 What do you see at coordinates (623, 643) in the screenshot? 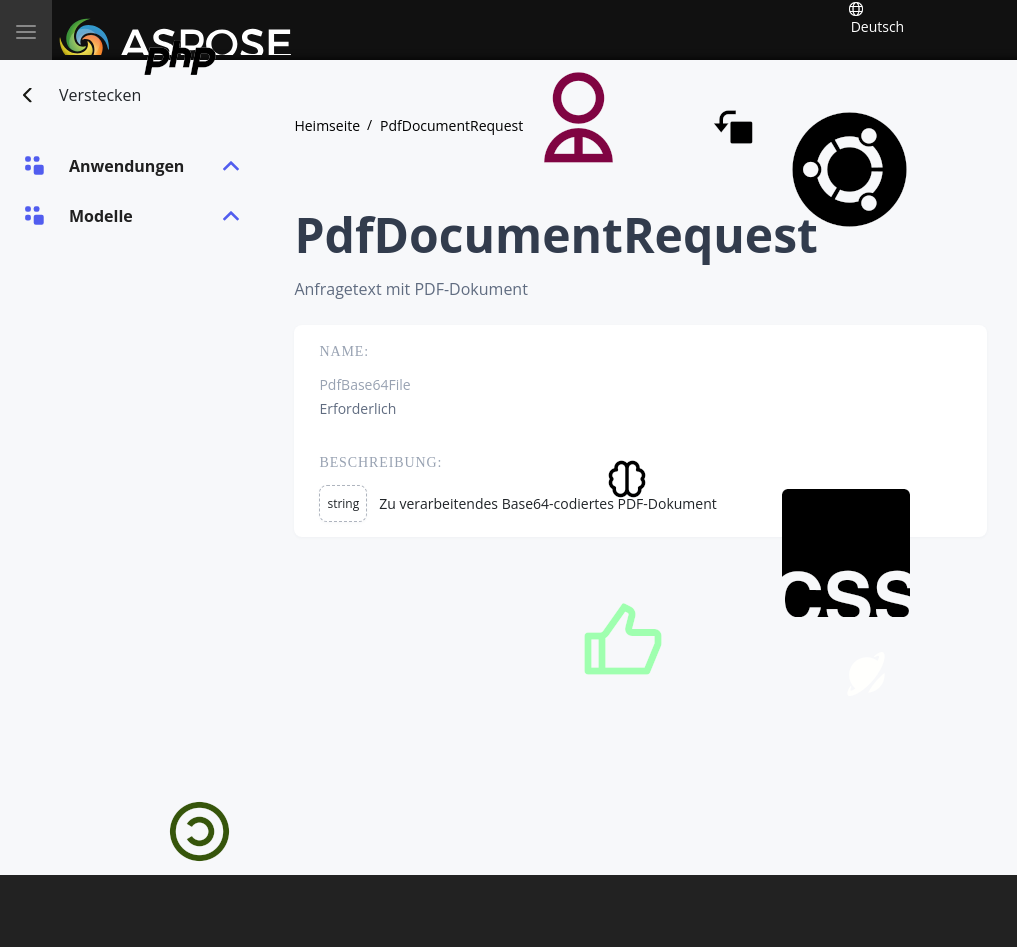
I see `like or upvote content` at bounding box center [623, 643].